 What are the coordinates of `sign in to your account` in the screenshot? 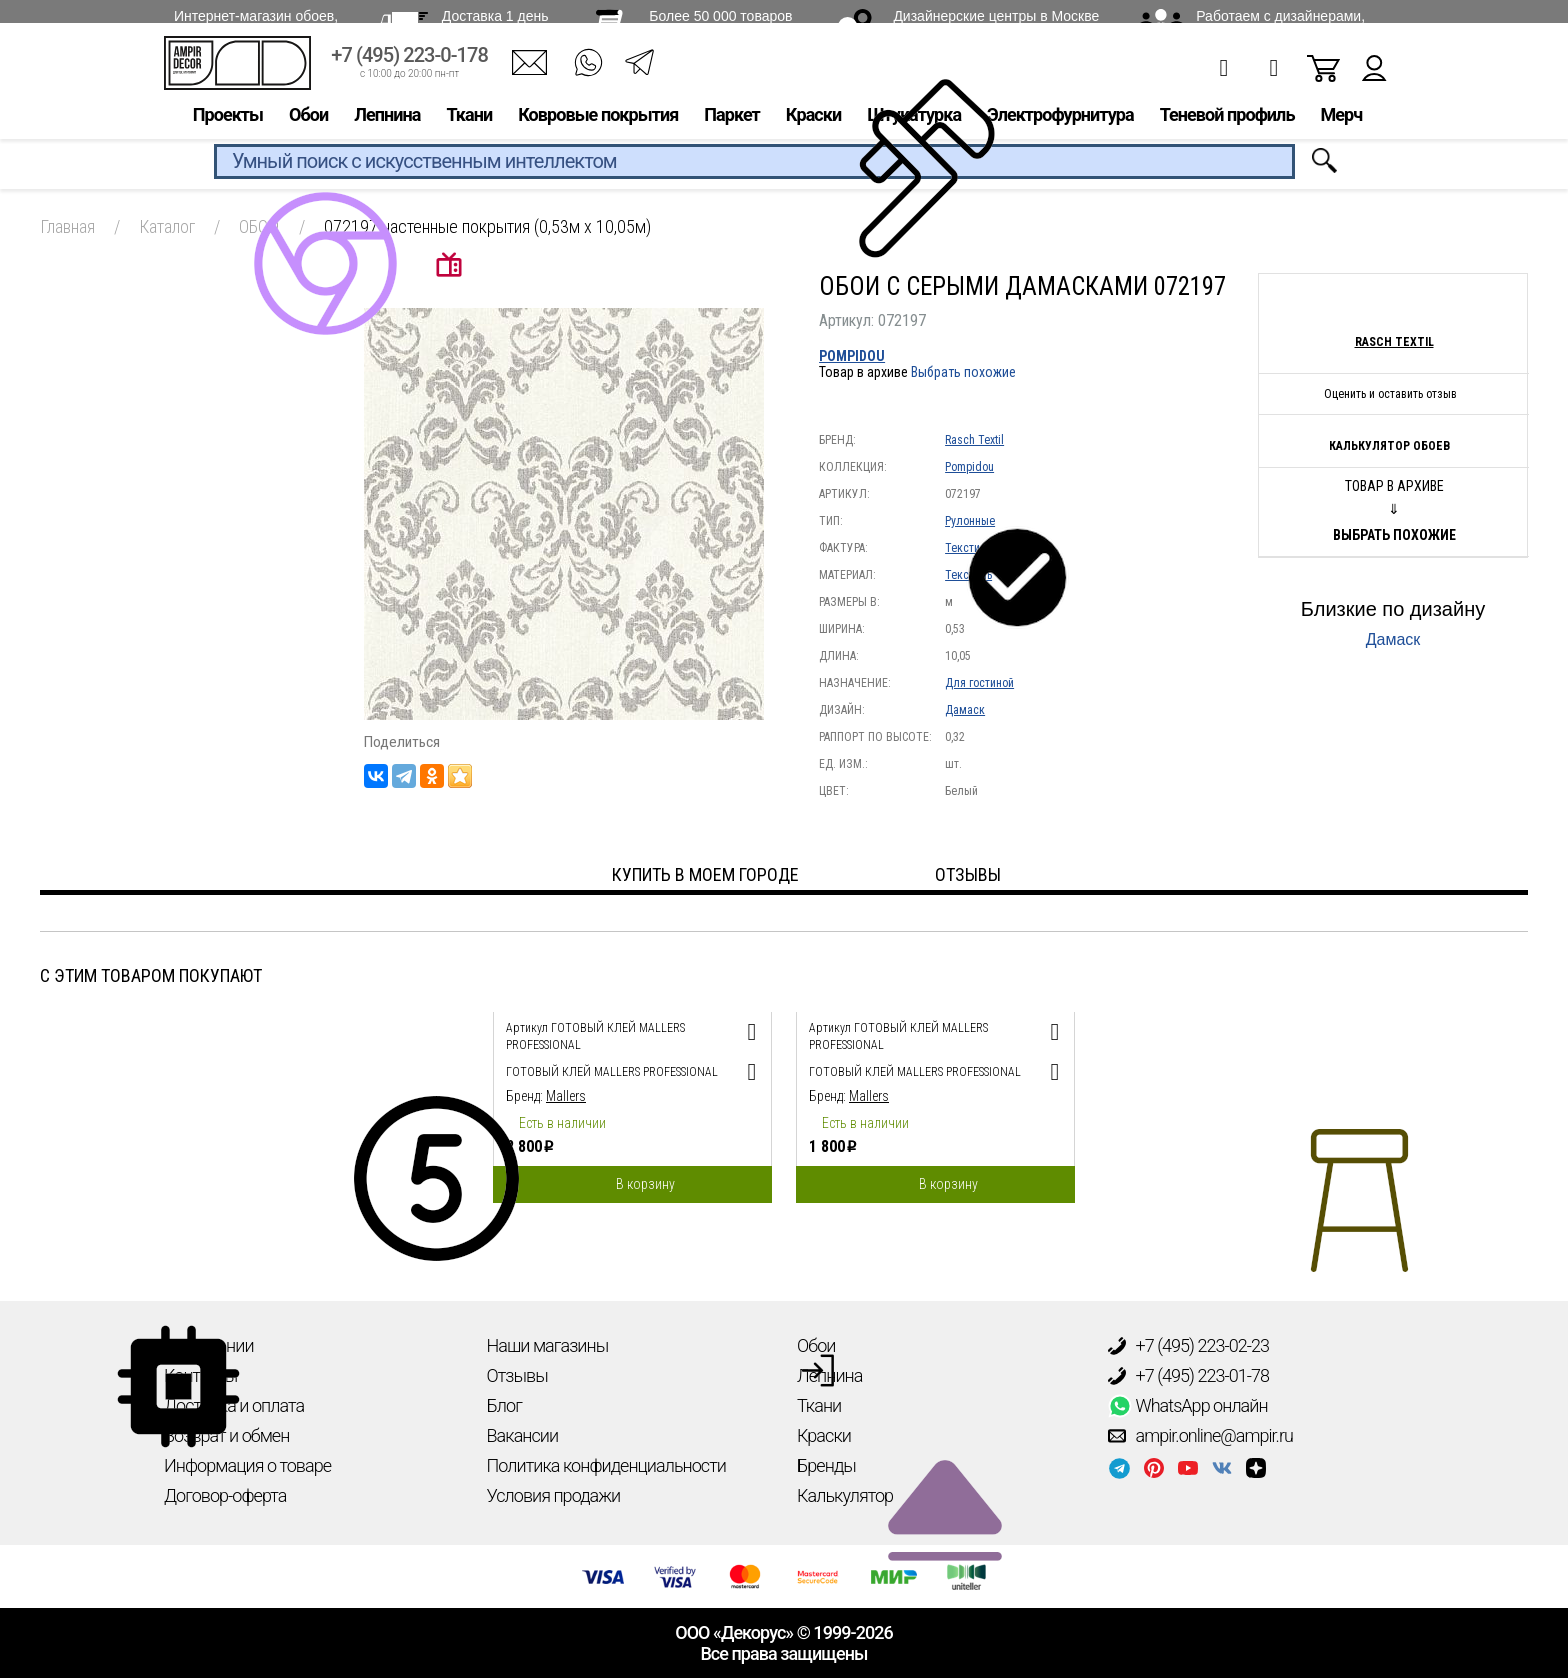 It's located at (820, 1370).